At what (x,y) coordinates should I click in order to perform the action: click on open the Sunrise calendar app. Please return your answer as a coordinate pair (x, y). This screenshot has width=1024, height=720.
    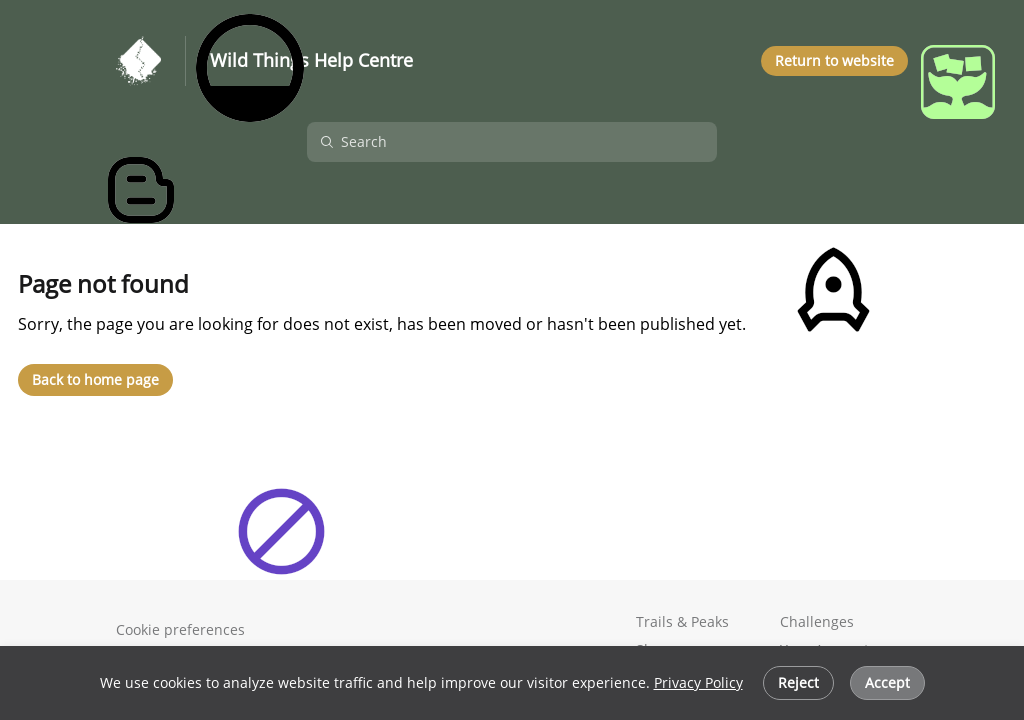
    Looking at the image, I should click on (250, 68).